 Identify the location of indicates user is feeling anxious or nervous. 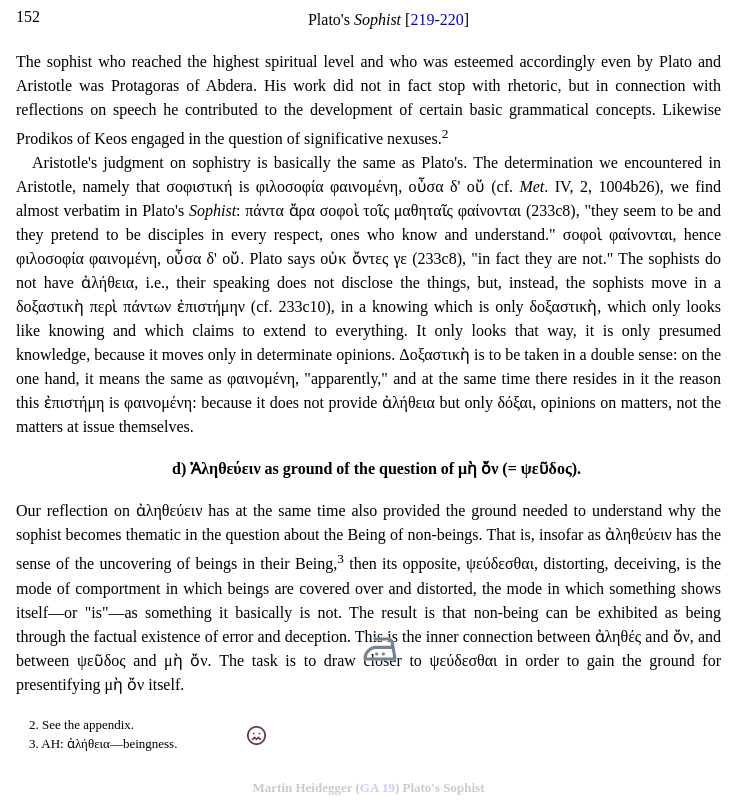
(256, 735).